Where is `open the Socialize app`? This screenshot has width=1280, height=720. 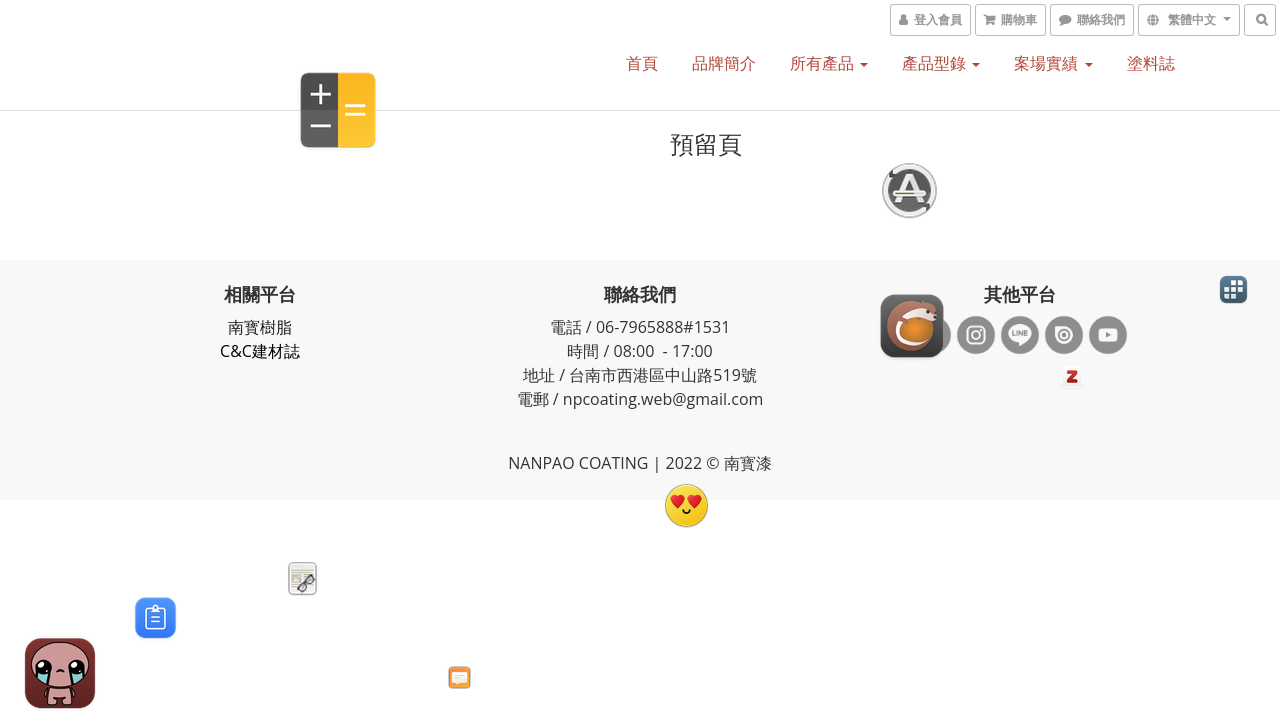
open the Socialize app is located at coordinates (686, 505).